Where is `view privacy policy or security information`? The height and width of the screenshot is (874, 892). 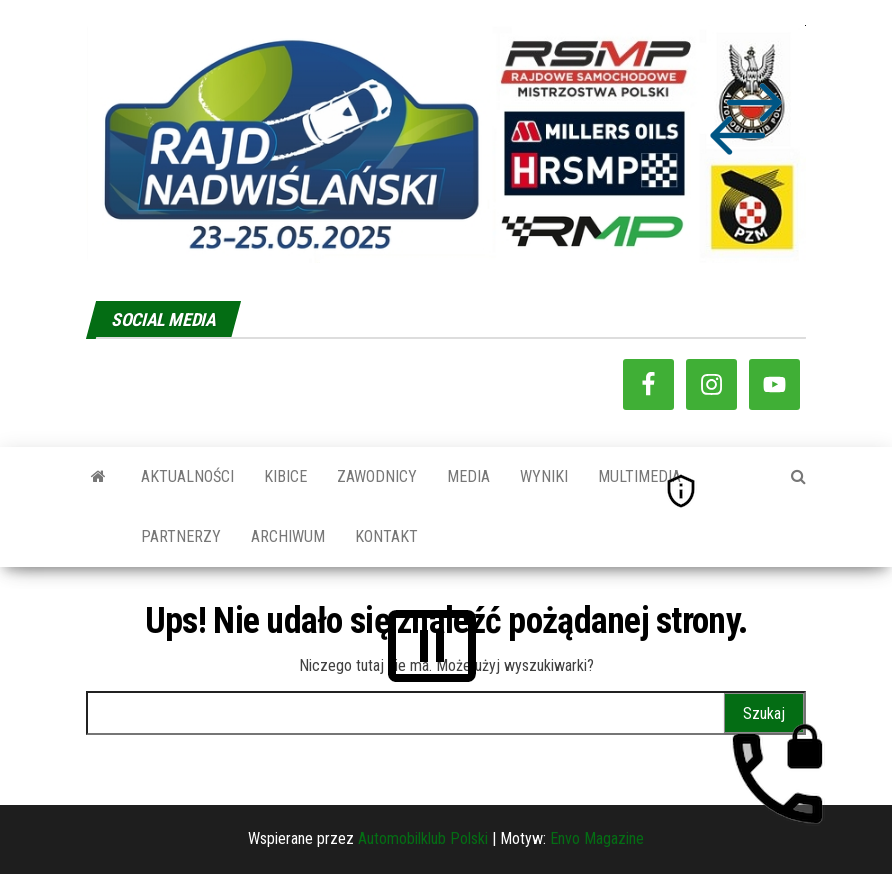
view privacy policy or security information is located at coordinates (681, 491).